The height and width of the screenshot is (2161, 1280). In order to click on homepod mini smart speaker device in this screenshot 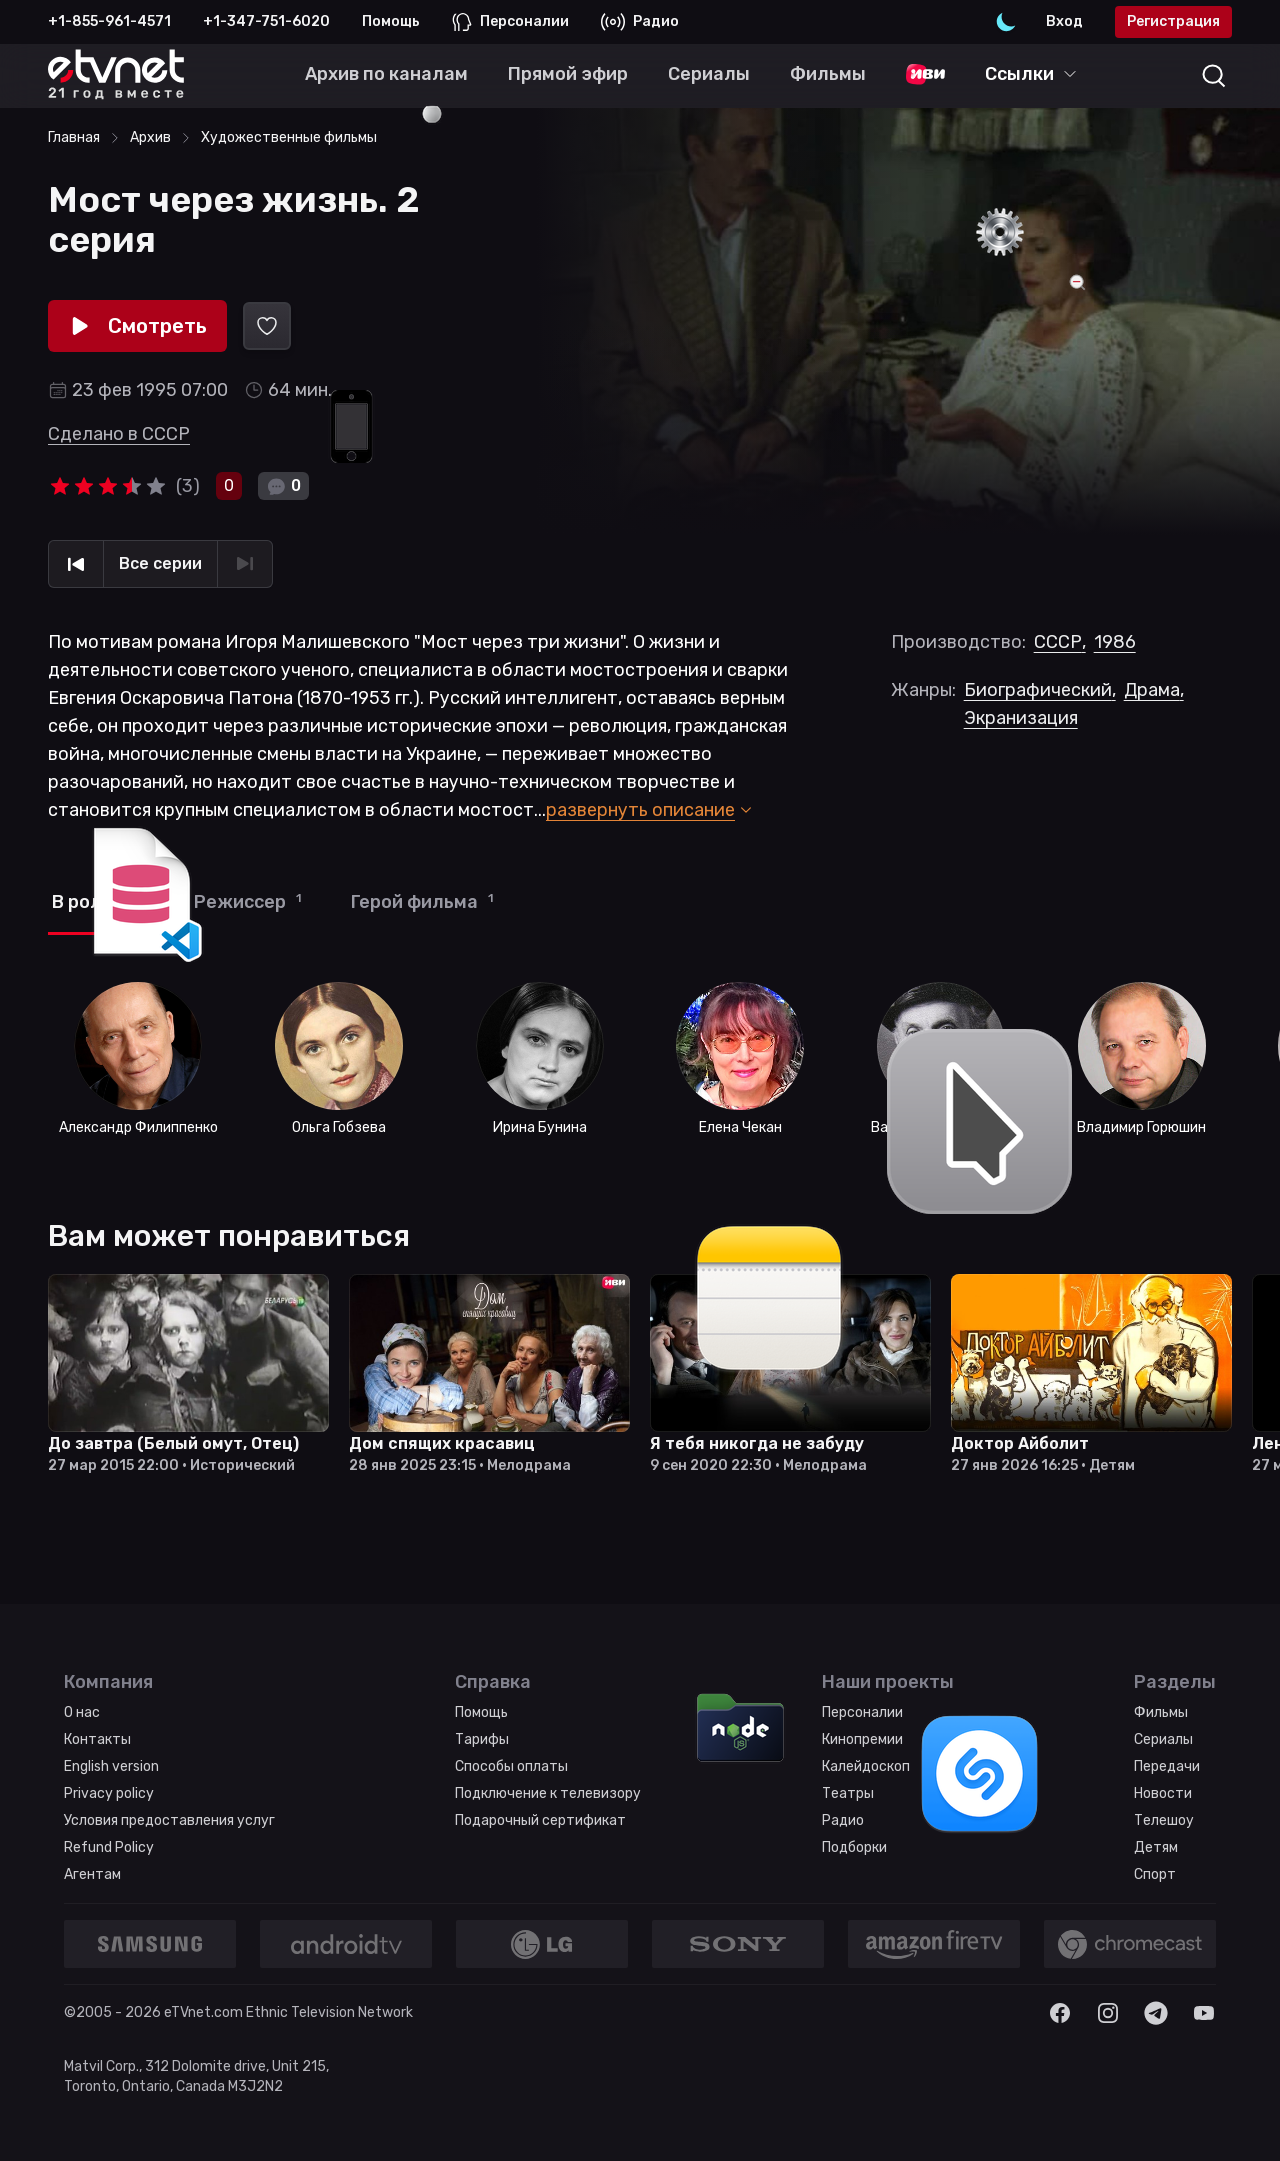, I will do `click(432, 116)`.